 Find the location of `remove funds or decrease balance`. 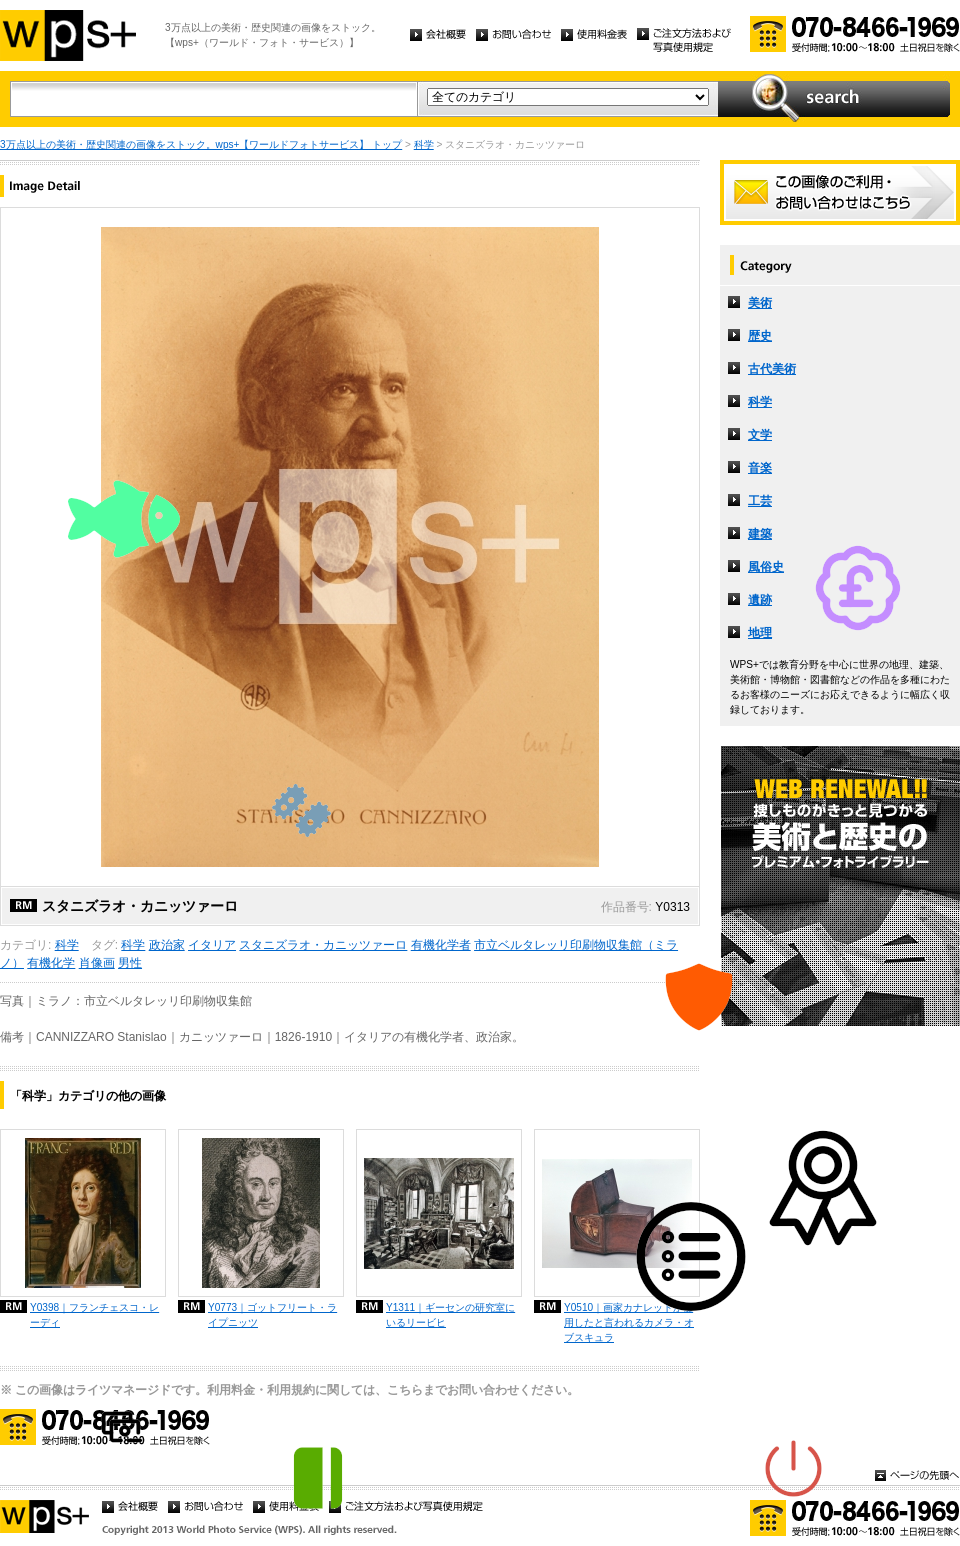

remove funds or decrease balance is located at coordinates (121, 1427).